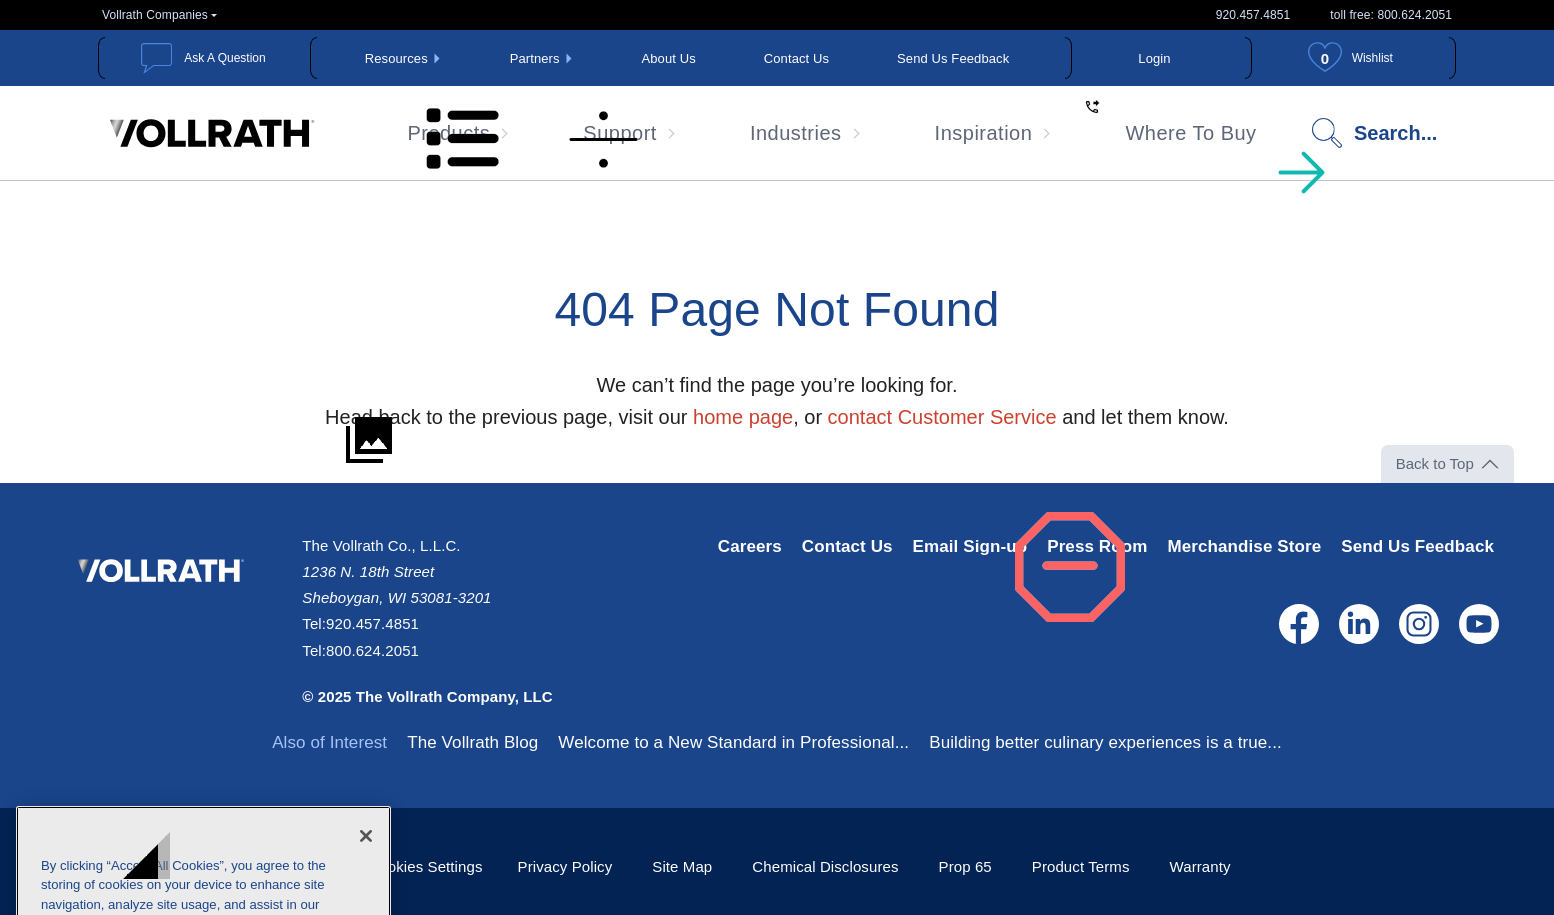 This screenshot has height=915, width=1554. What do you see at coordinates (603, 139) in the screenshot?
I see `perform division operation` at bounding box center [603, 139].